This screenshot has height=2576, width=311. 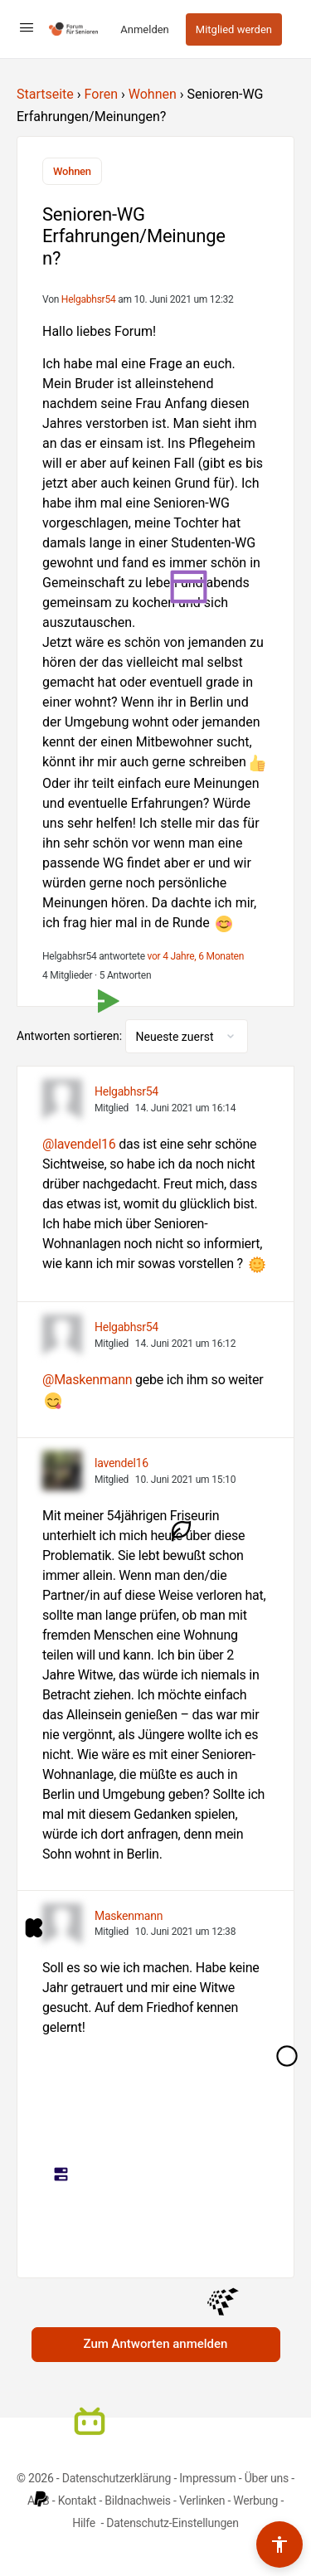 What do you see at coordinates (188, 586) in the screenshot?
I see `switch to top panel layout` at bounding box center [188, 586].